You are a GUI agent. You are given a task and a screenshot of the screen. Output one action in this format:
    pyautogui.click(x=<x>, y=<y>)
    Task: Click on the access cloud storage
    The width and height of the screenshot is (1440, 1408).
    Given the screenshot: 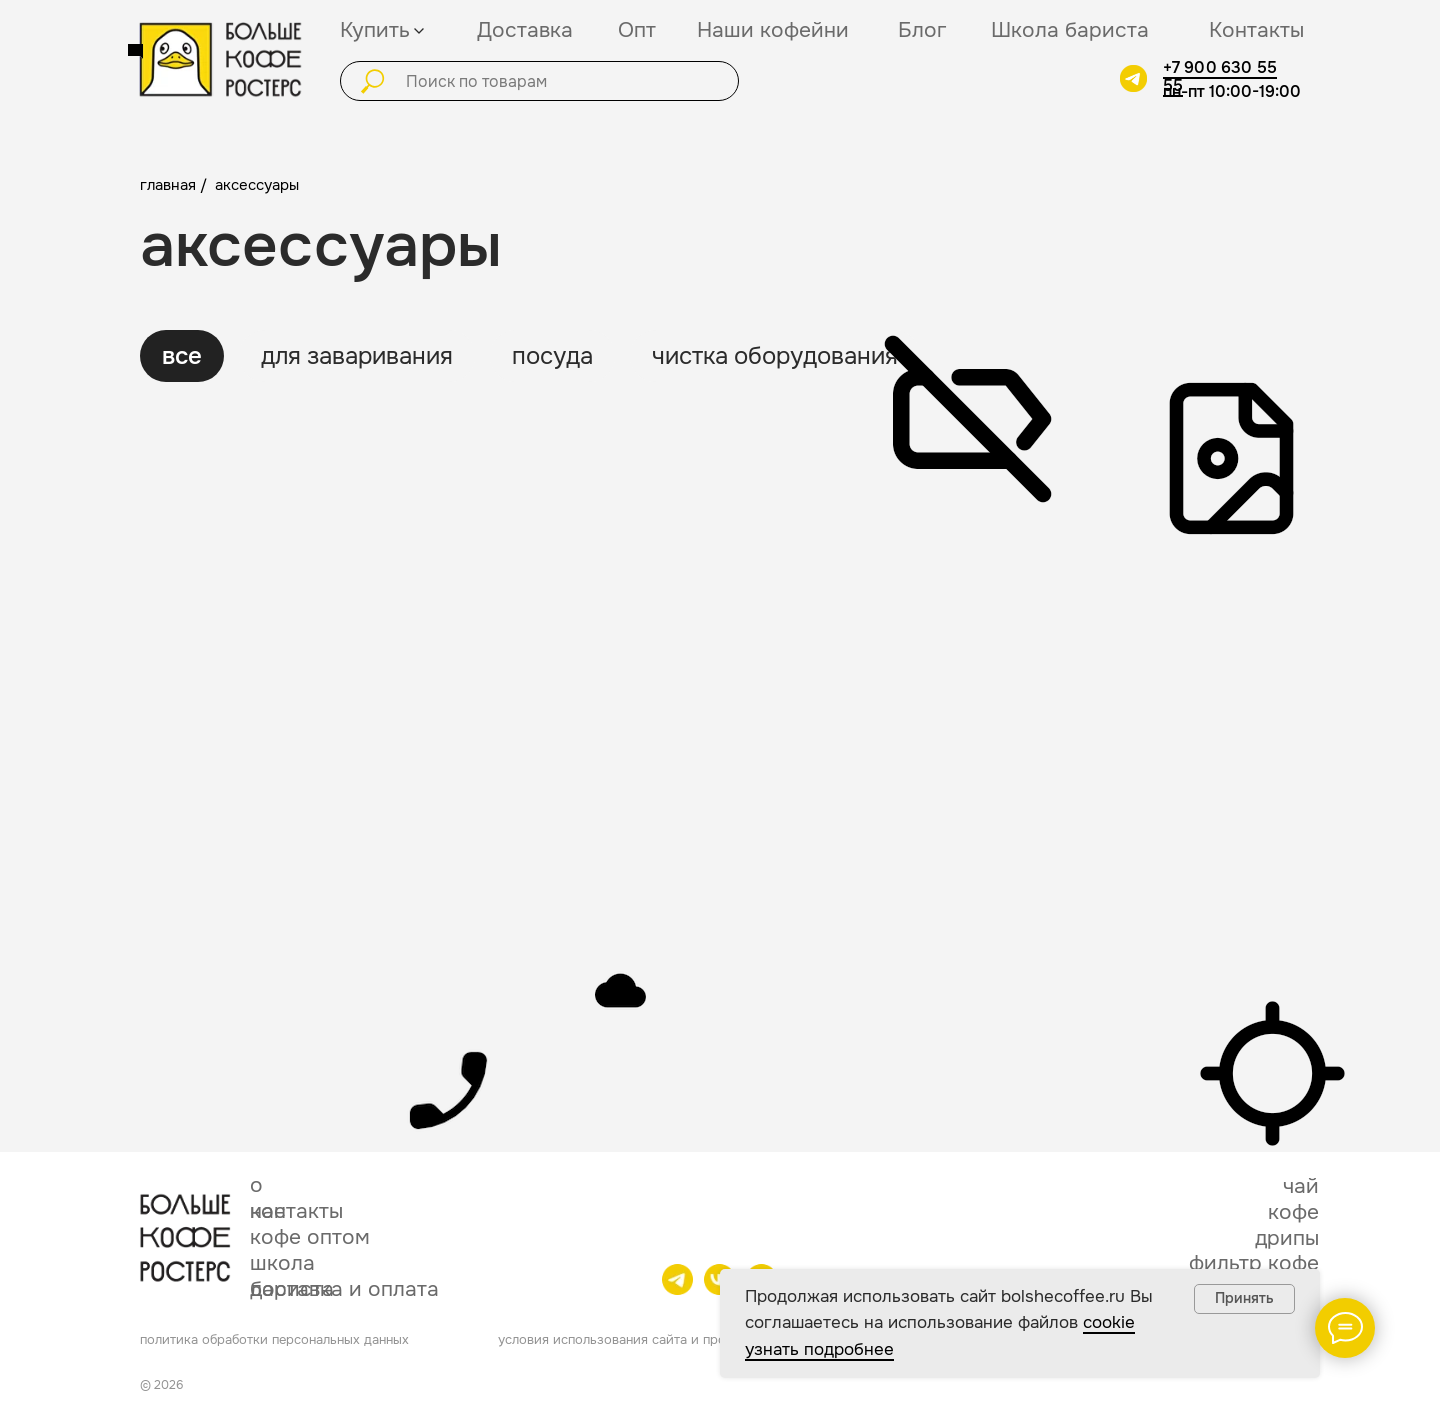 What is the action you would take?
    pyautogui.click(x=620, y=990)
    